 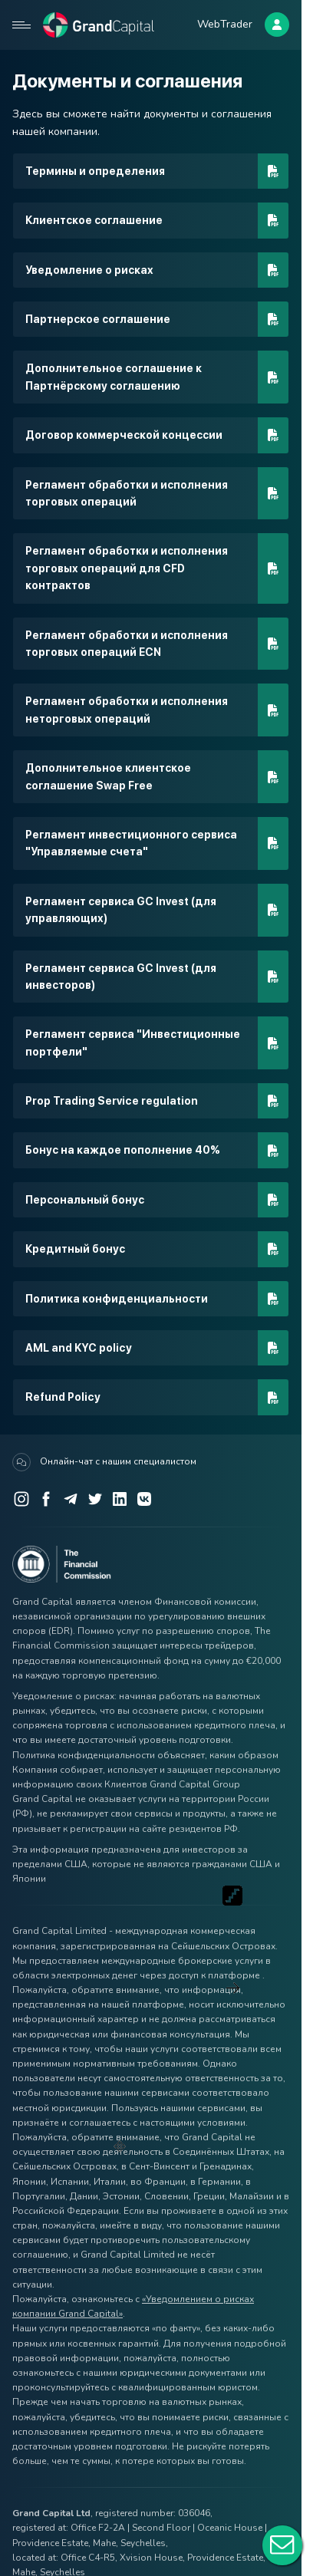 I want to click on access quick actions or app grid, so click(x=120, y=2146).